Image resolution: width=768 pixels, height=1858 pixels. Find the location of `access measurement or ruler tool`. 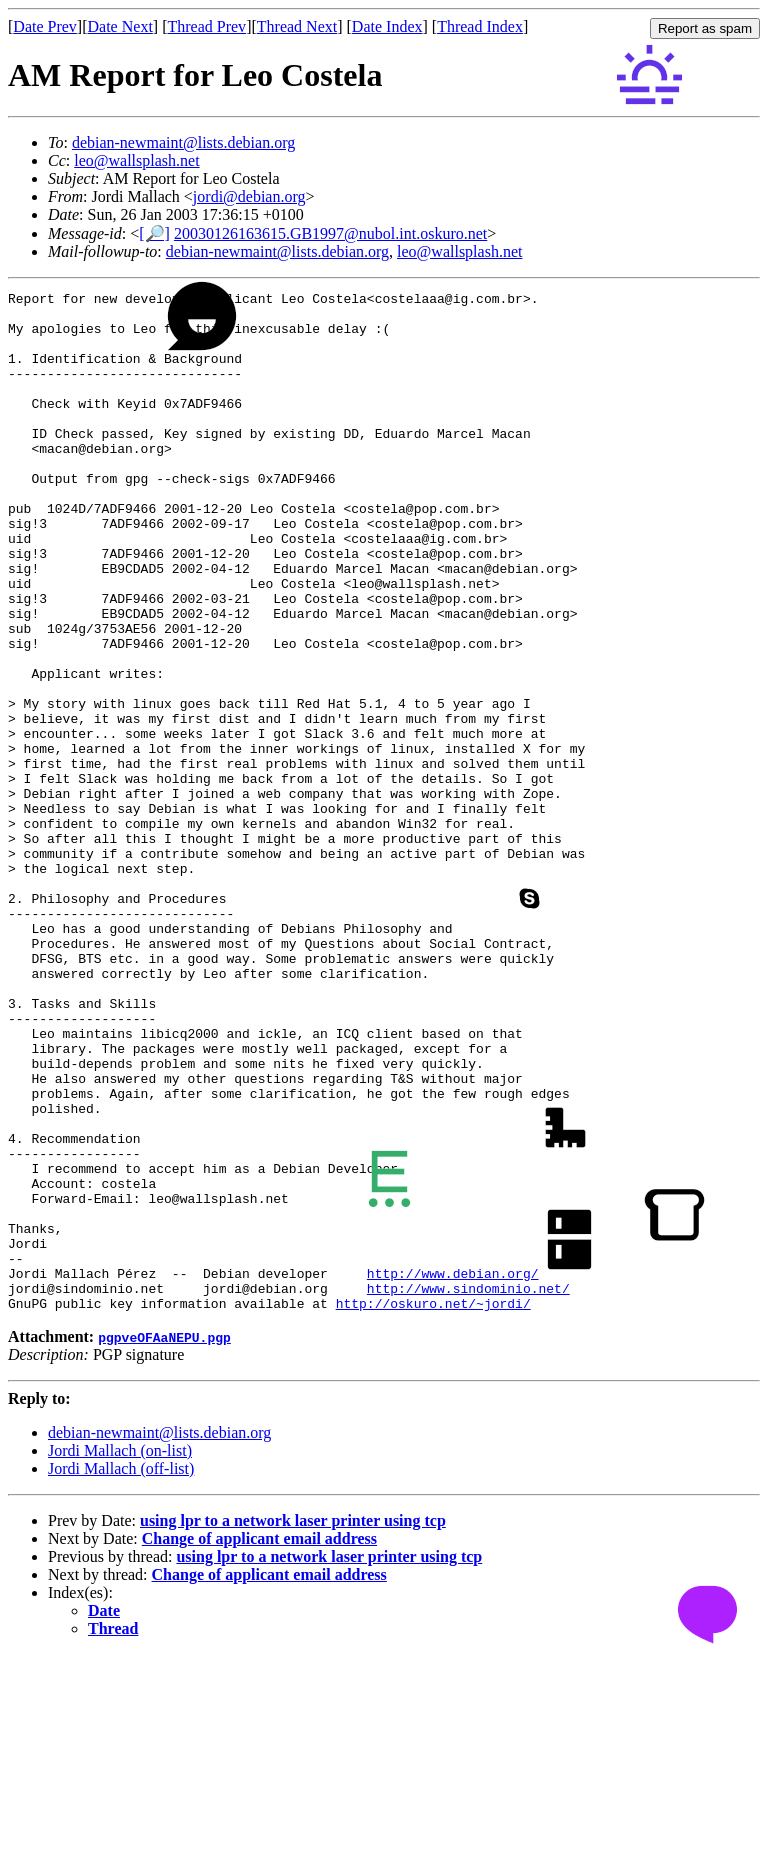

access measurement or ruler tool is located at coordinates (565, 1127).